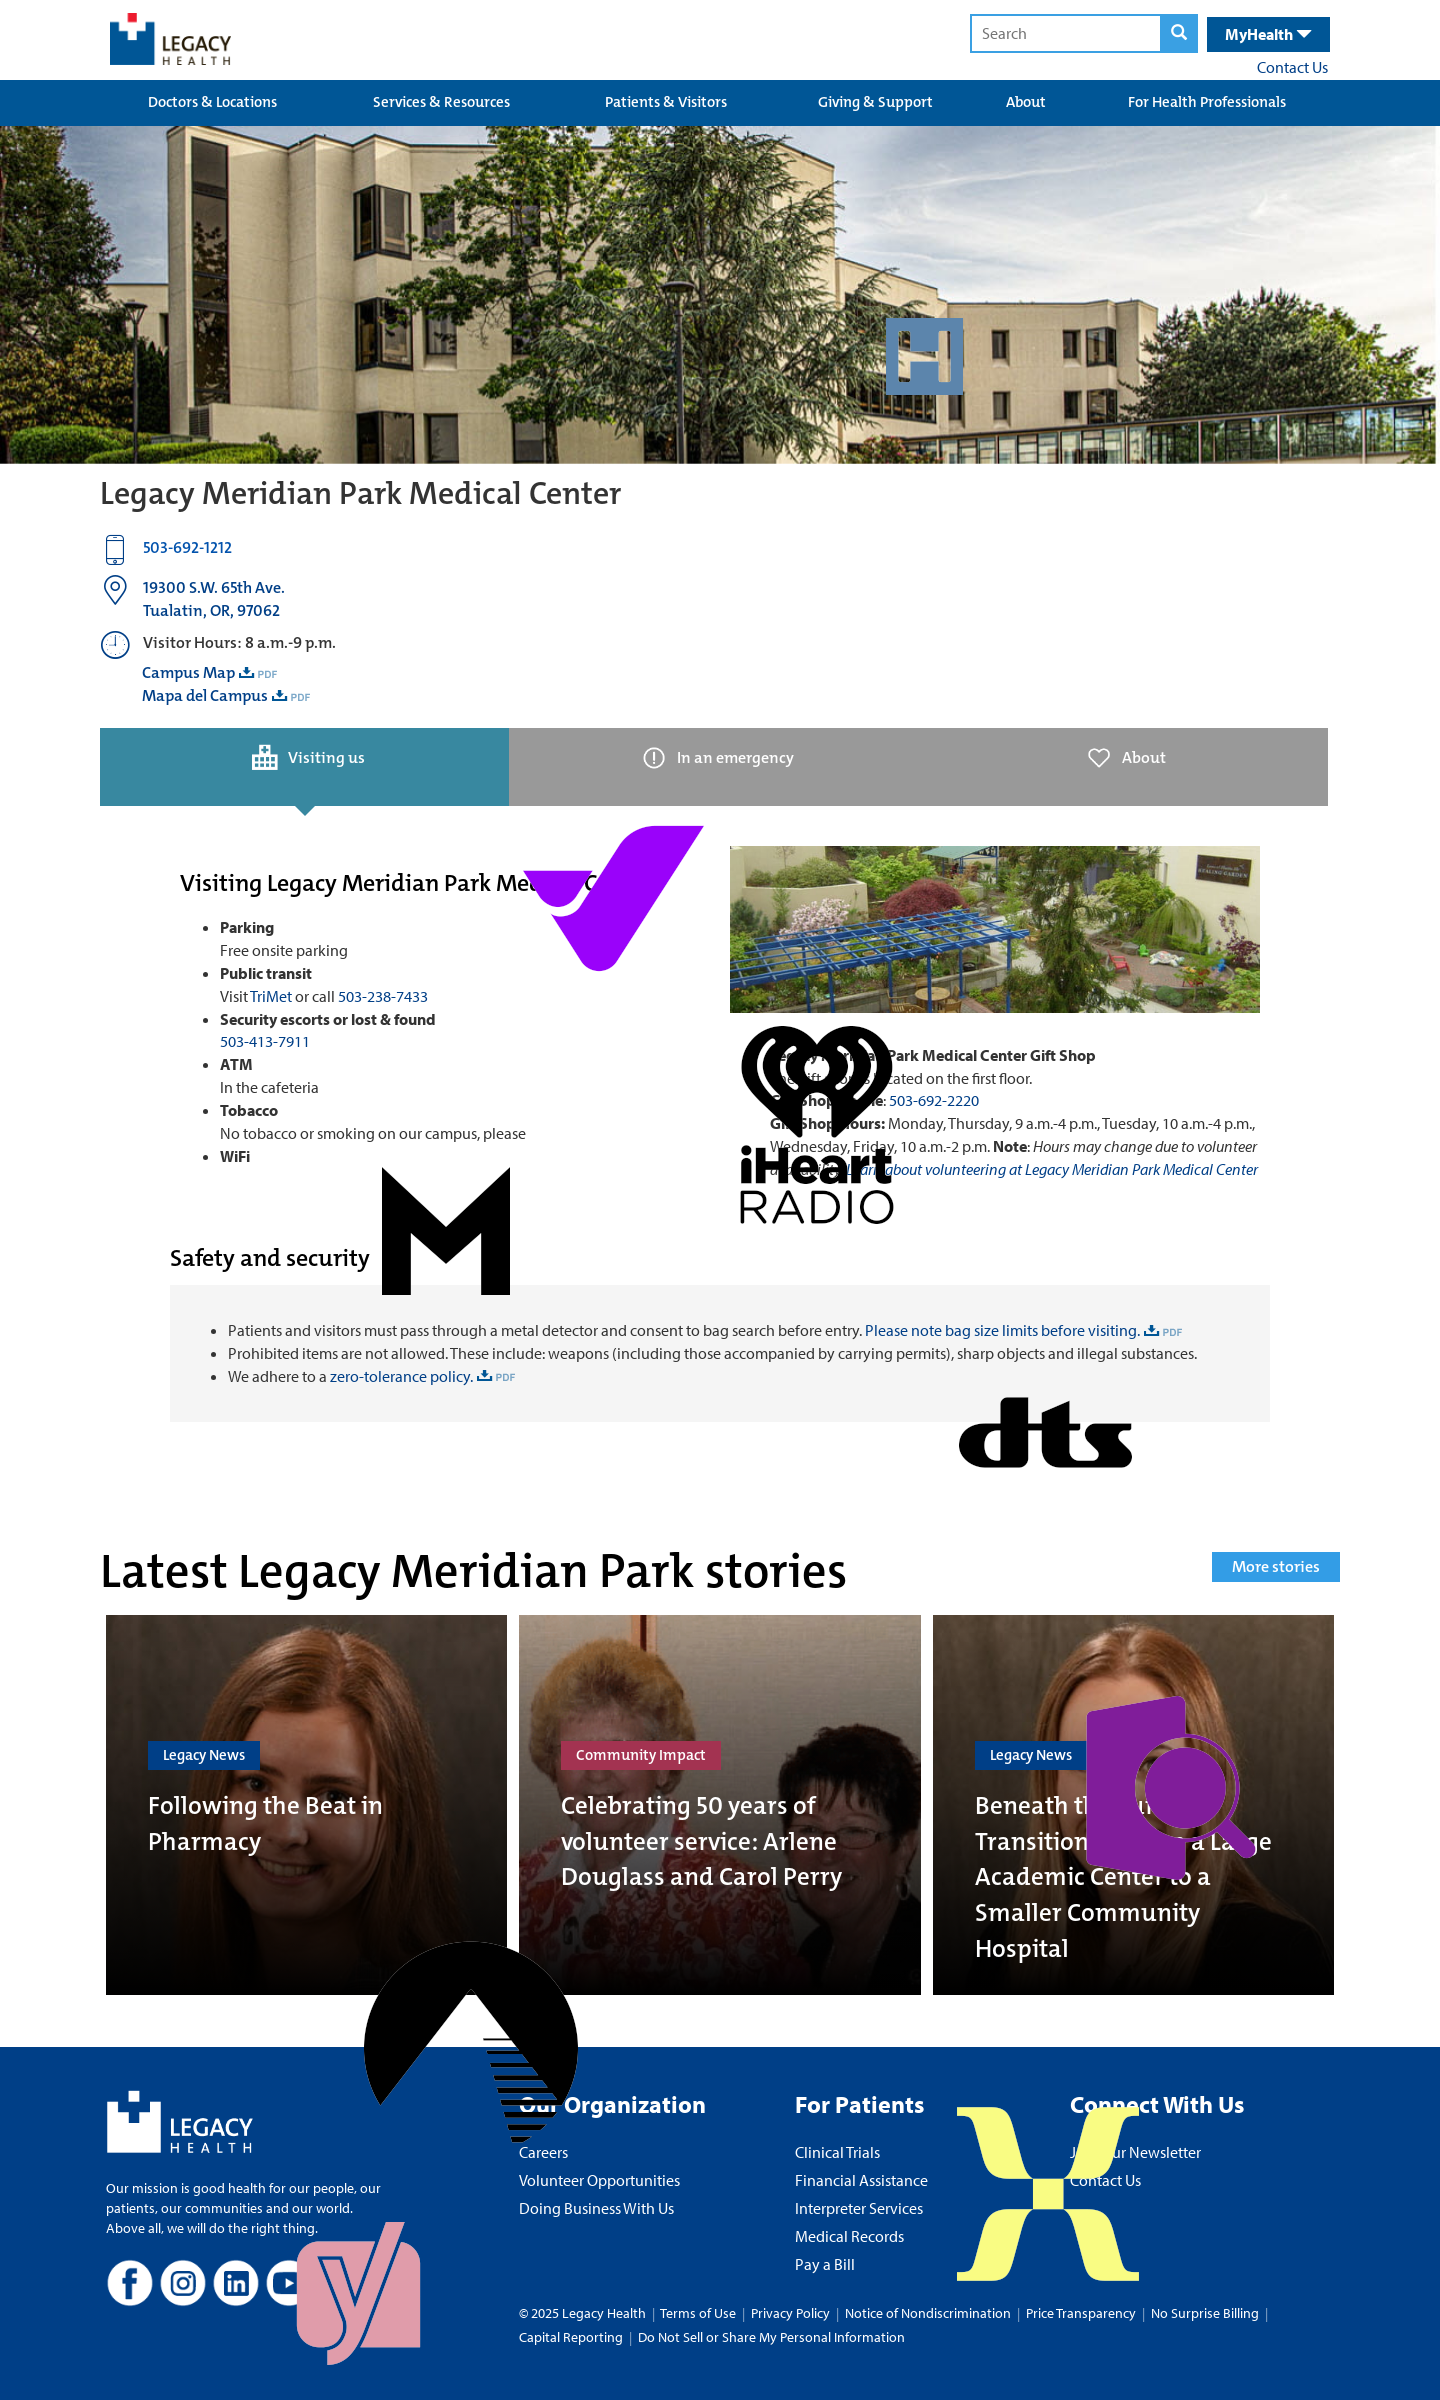  I want to click on Monster Energy brand logo, so click(446, 1231).